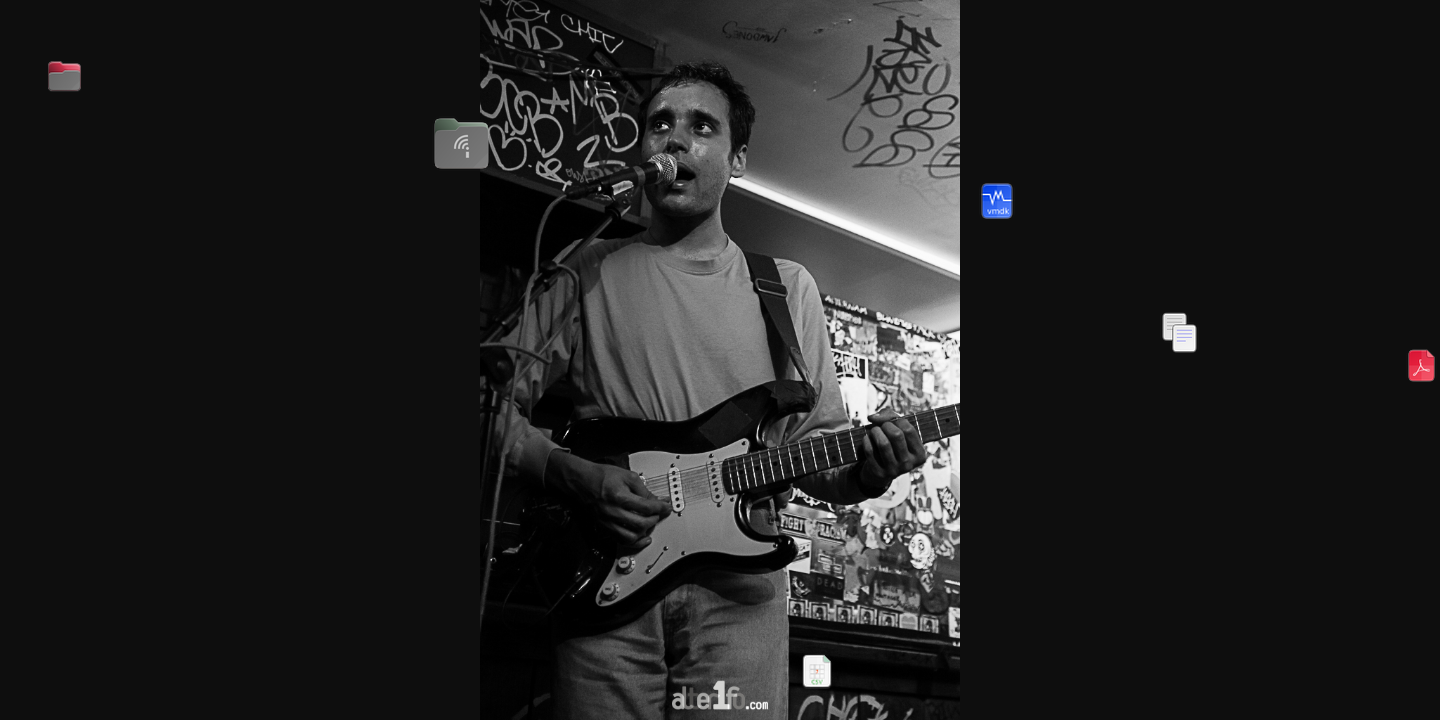 This screenshot has width=1440, height=720. I want to click on copy selected content to clipboard, so click(1179, 332).